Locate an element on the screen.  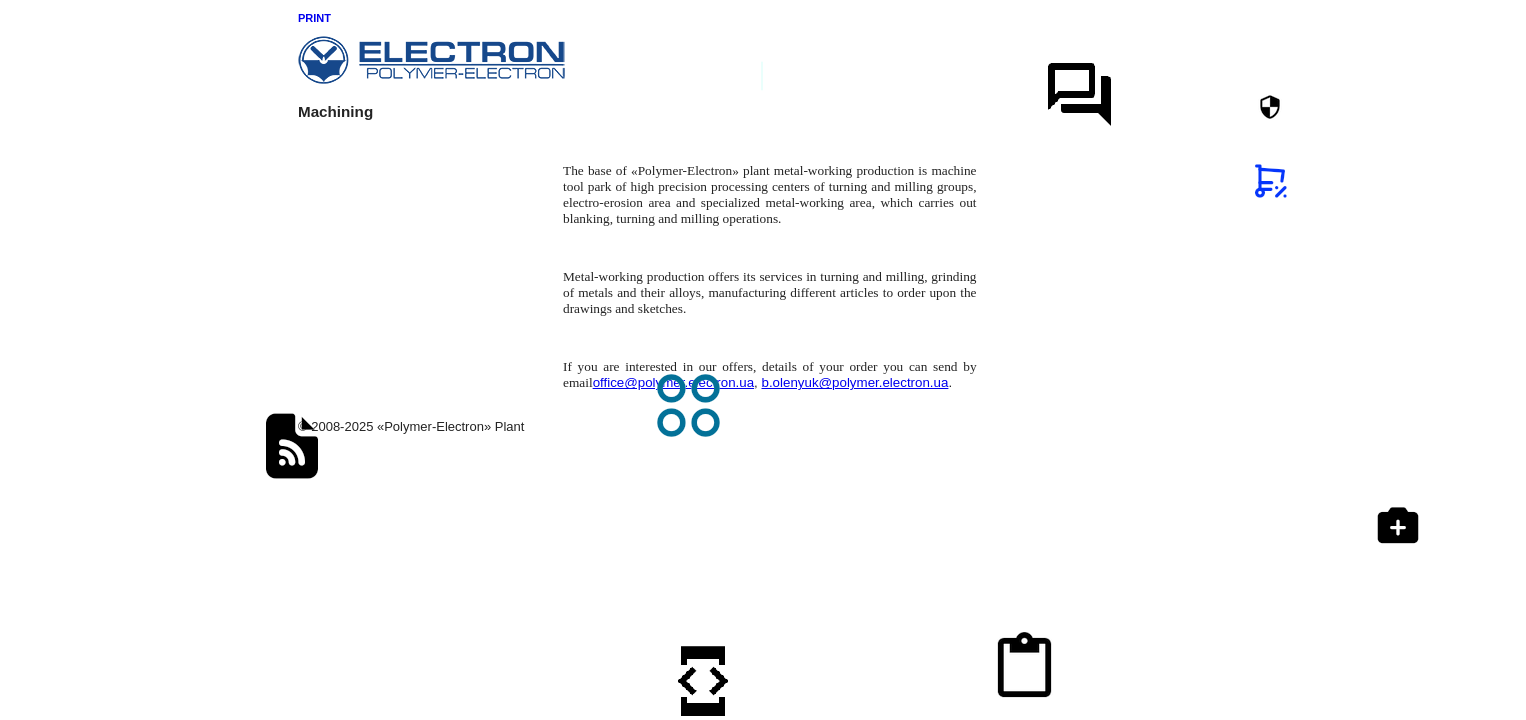
open app grid or dashboard is located at coordinates (688, 405).